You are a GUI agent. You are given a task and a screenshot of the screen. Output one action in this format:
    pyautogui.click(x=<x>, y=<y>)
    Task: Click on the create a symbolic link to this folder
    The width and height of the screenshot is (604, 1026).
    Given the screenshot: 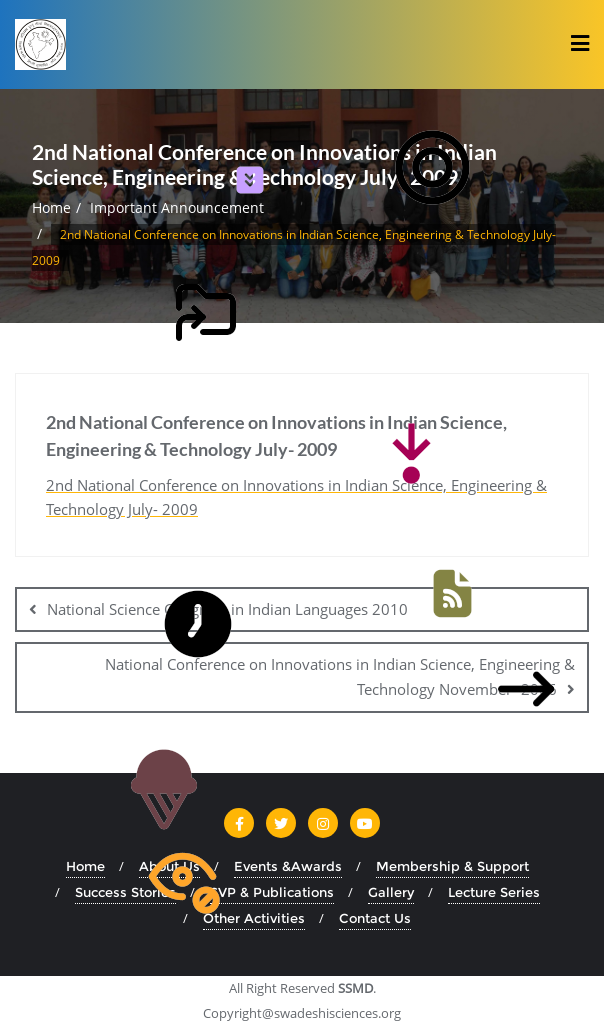 What is the action you would take?
    pyautogui.click(x=206, y=311)
    